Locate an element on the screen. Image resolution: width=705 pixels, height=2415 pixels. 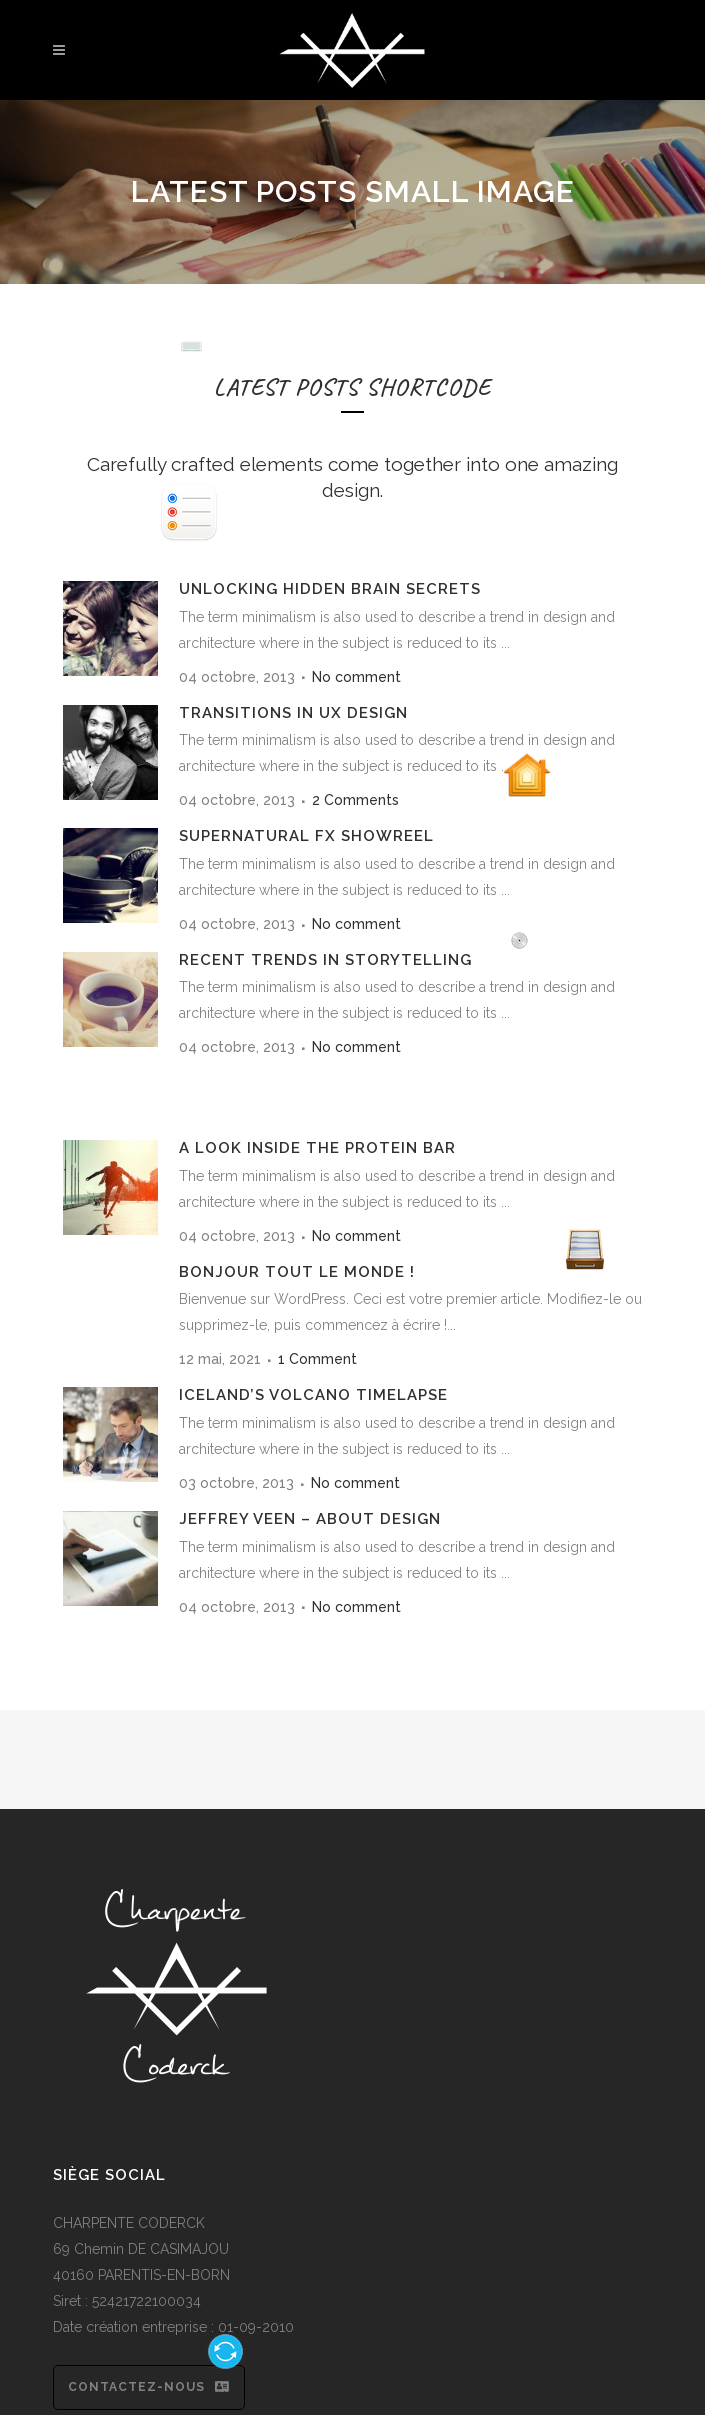
access all my files in finder is located at coordinates (585, 1250).